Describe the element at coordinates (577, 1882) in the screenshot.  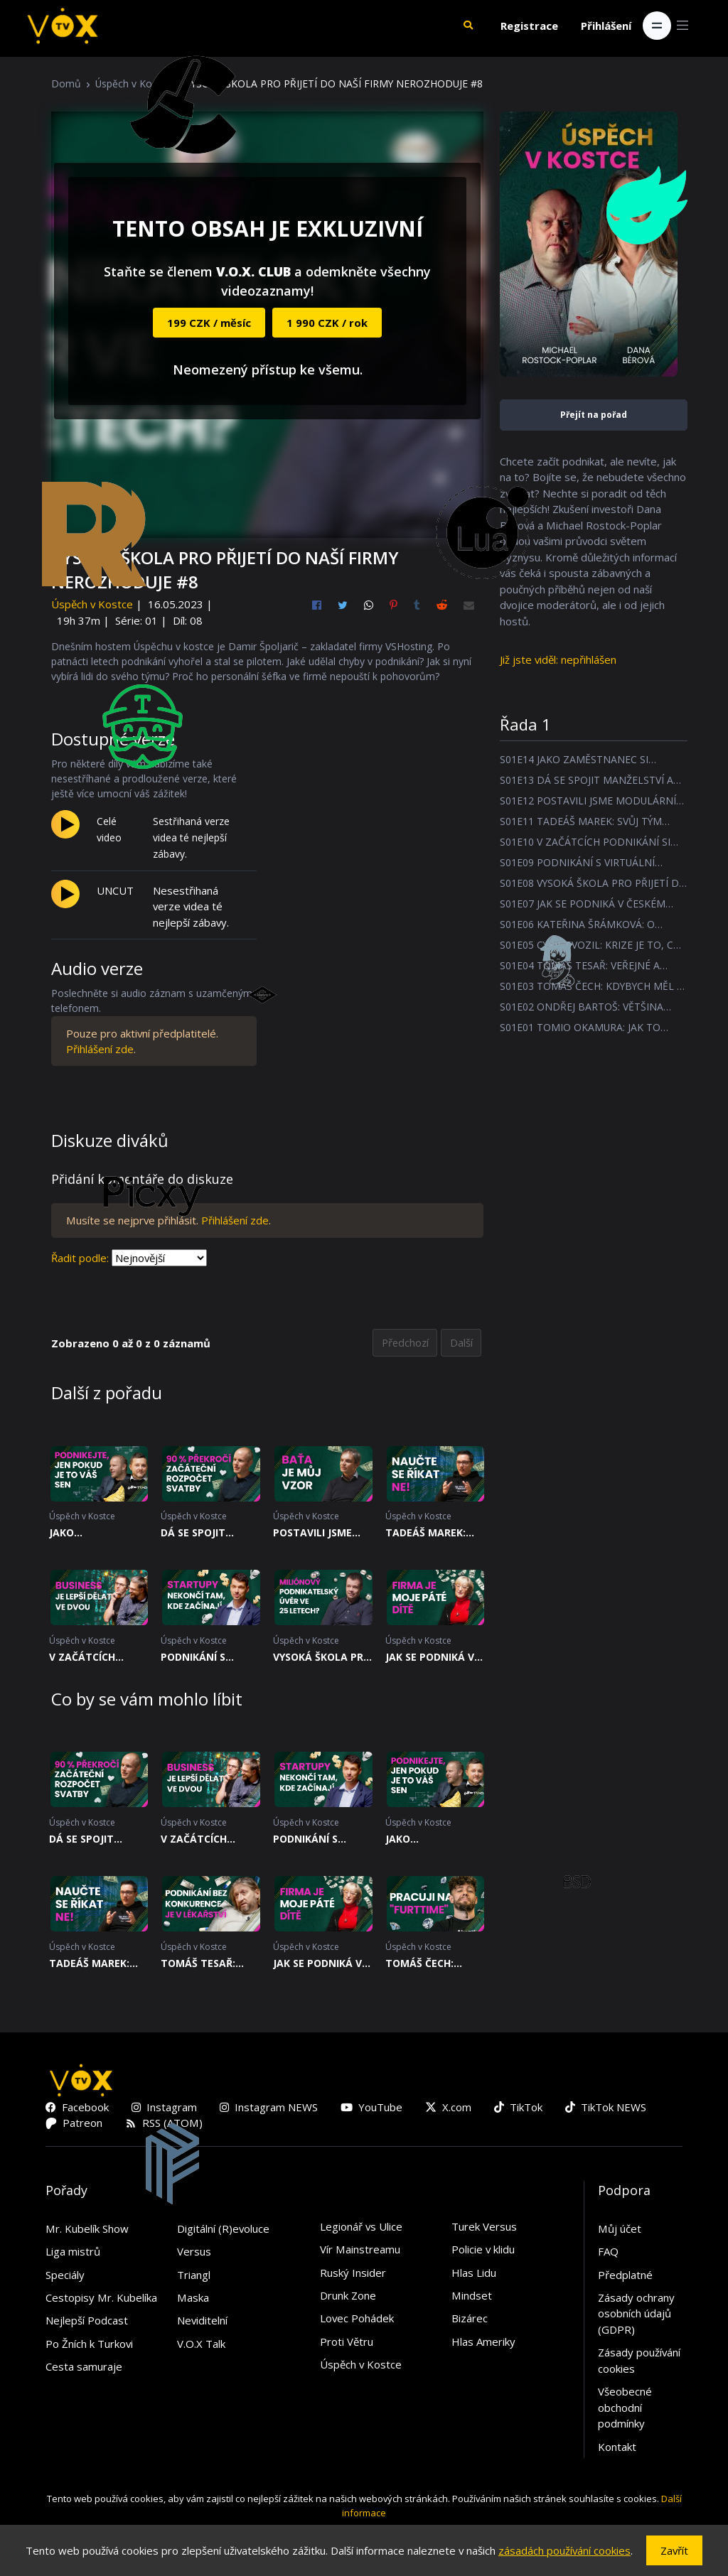
I see `BSD operating system logo` at that location.